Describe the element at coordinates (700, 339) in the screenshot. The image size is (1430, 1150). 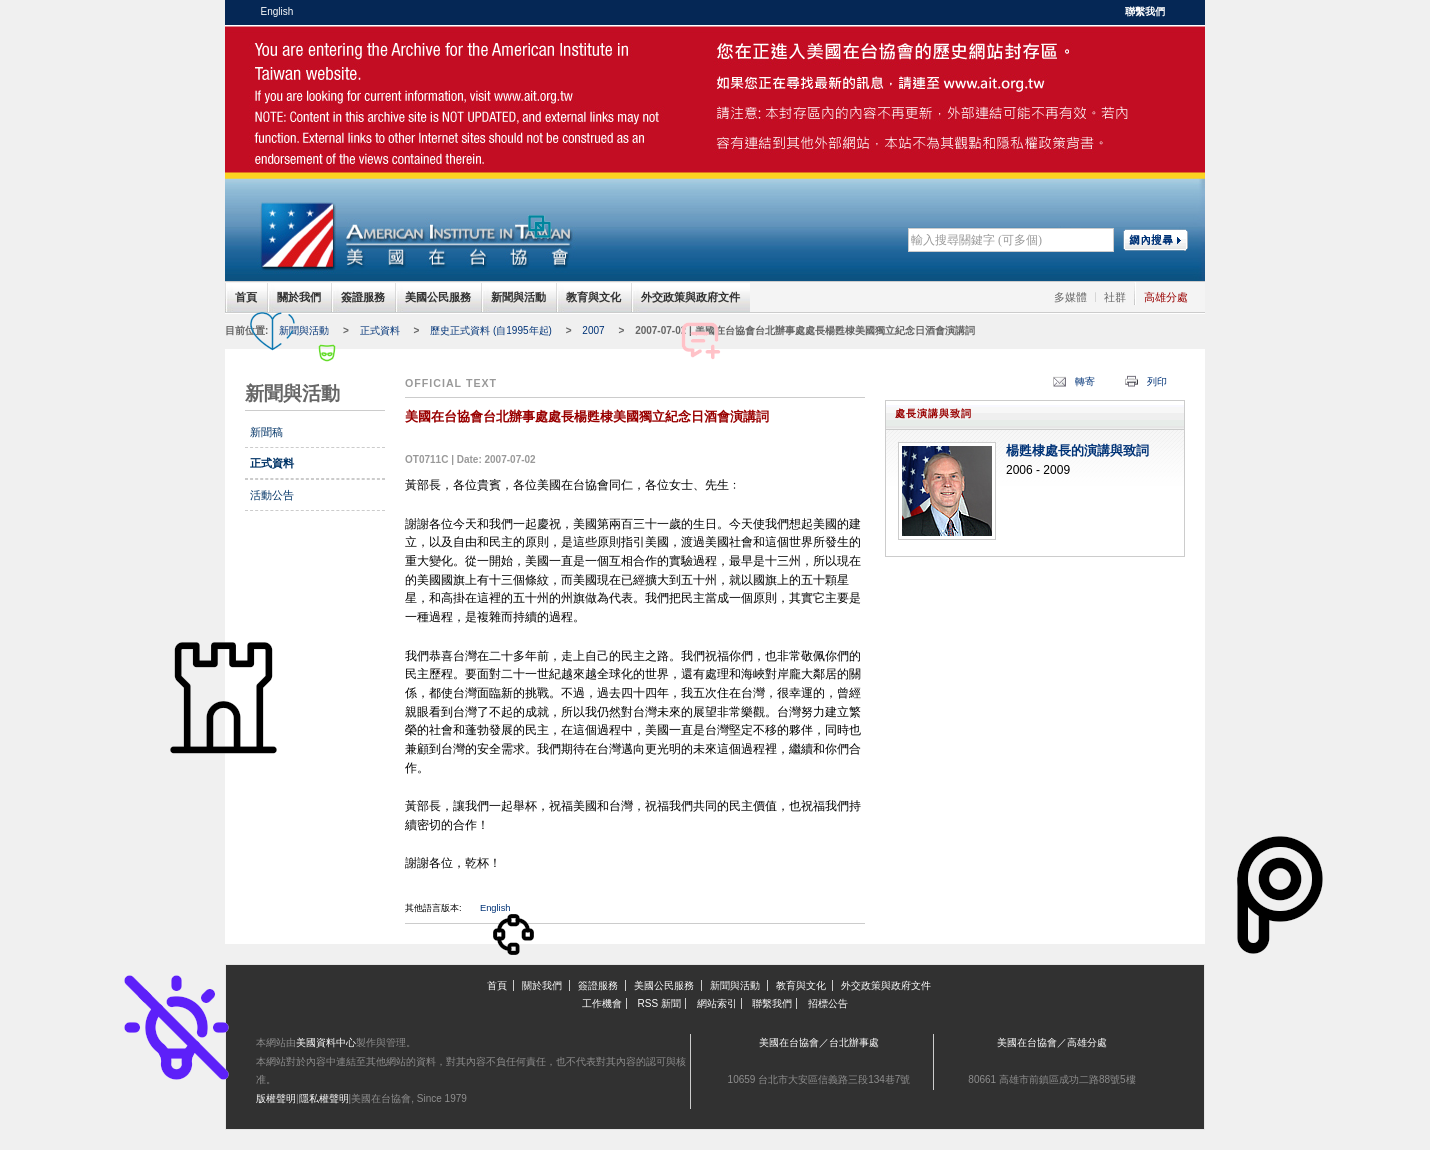
I see `compose a new message` at that location.